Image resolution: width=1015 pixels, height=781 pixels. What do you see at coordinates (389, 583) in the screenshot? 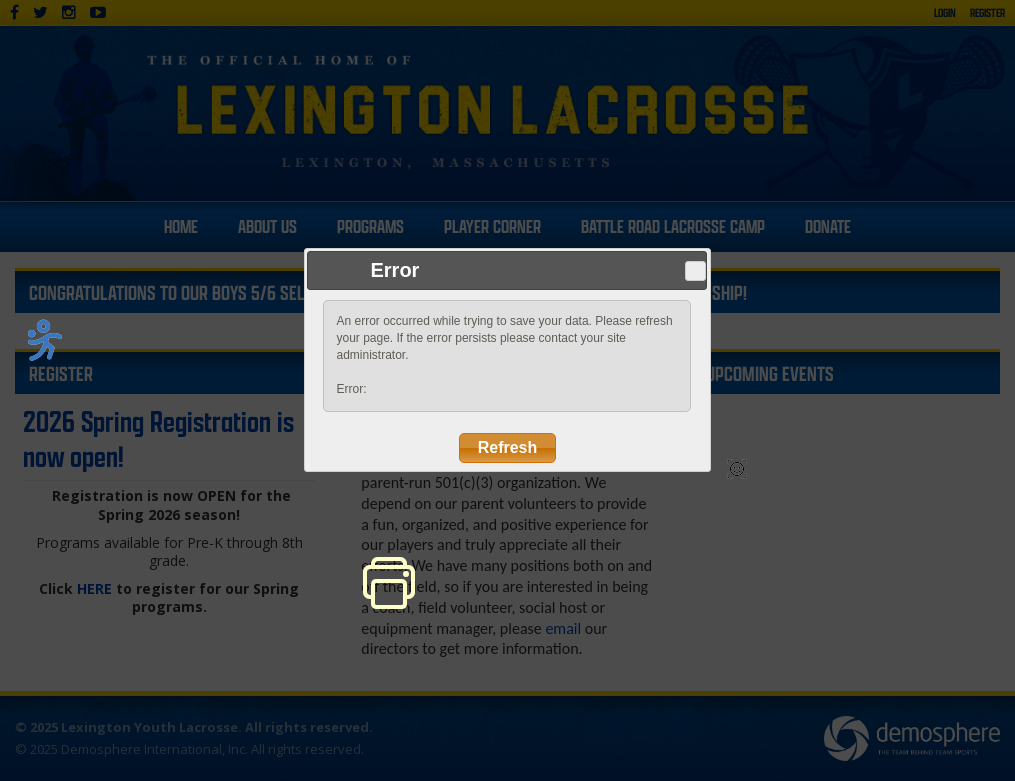
I see `print the current document` at bounding box center [389, 583].